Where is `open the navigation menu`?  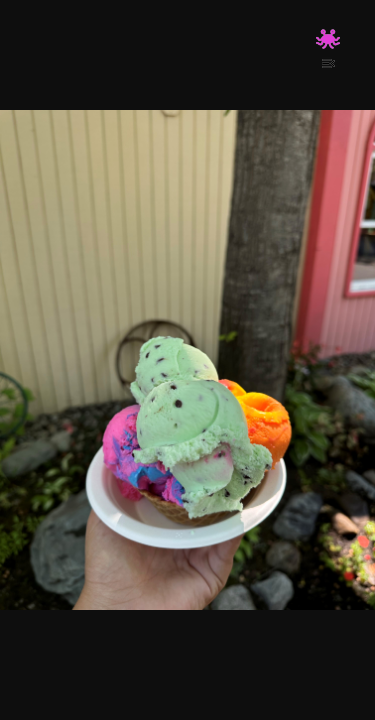 open the navigation menu is located at coordinates (328, 63).